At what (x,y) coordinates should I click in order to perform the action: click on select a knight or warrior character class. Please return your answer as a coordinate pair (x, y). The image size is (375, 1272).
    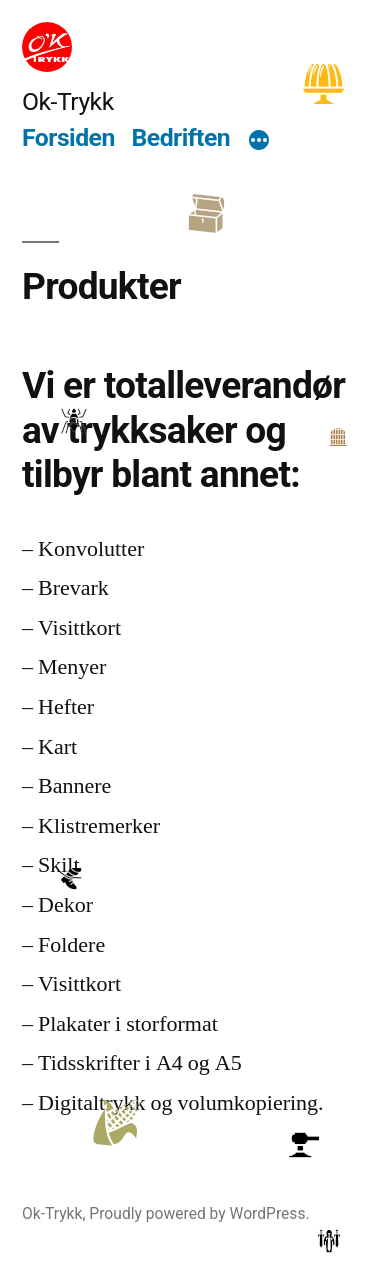
    Looking at the image, I should click on (329, 1241).